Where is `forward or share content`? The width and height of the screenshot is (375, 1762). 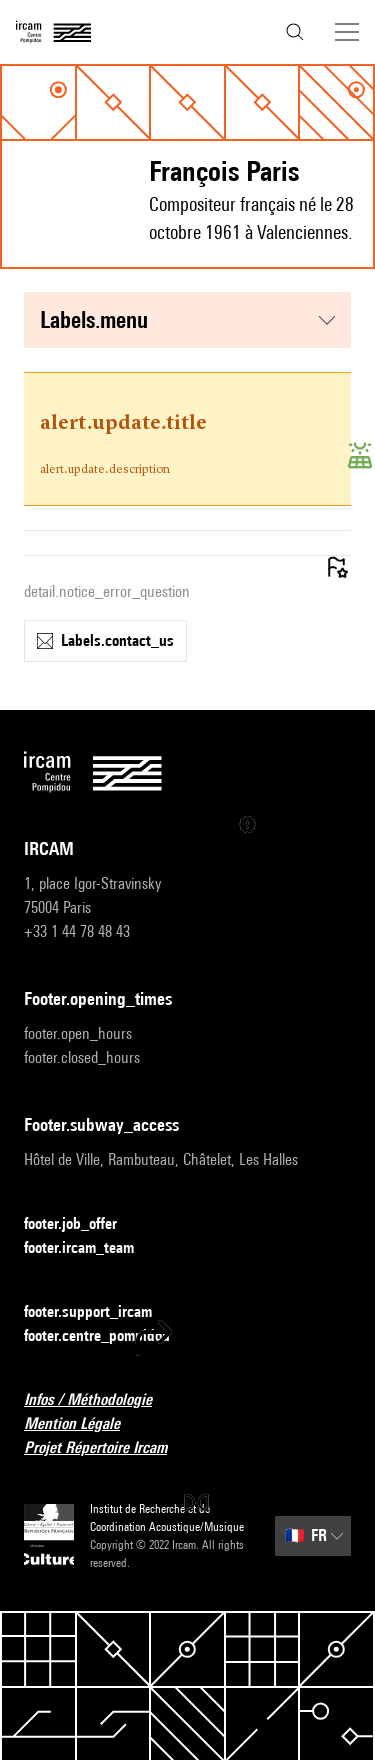 forward or share content is located at coordinates (154, 1338).